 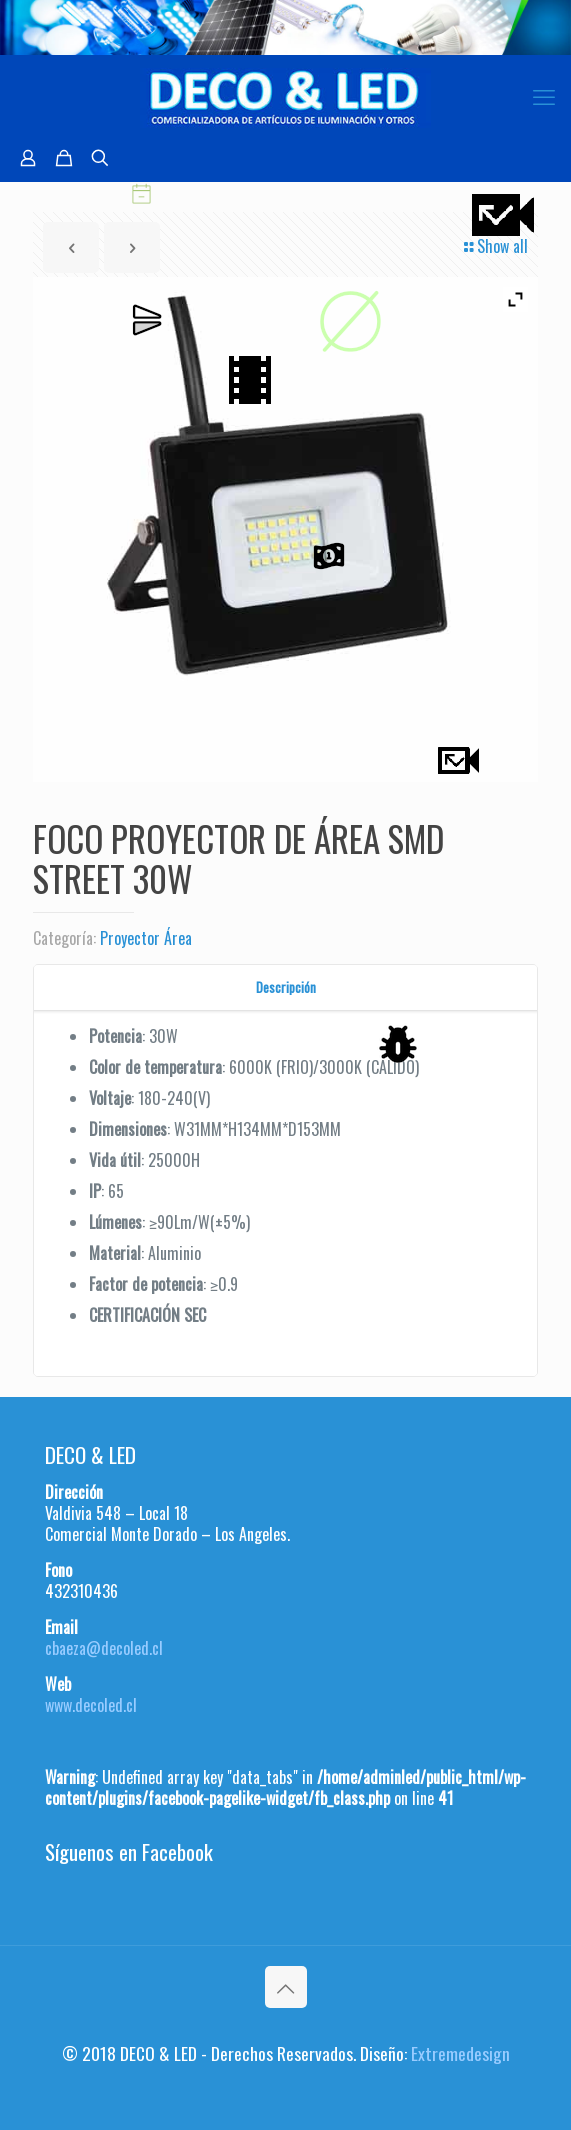 What do you see at coordinates (350, 321) in the screenshot?
I see `indicates an empty or null state` at bounding box center [350, 321].